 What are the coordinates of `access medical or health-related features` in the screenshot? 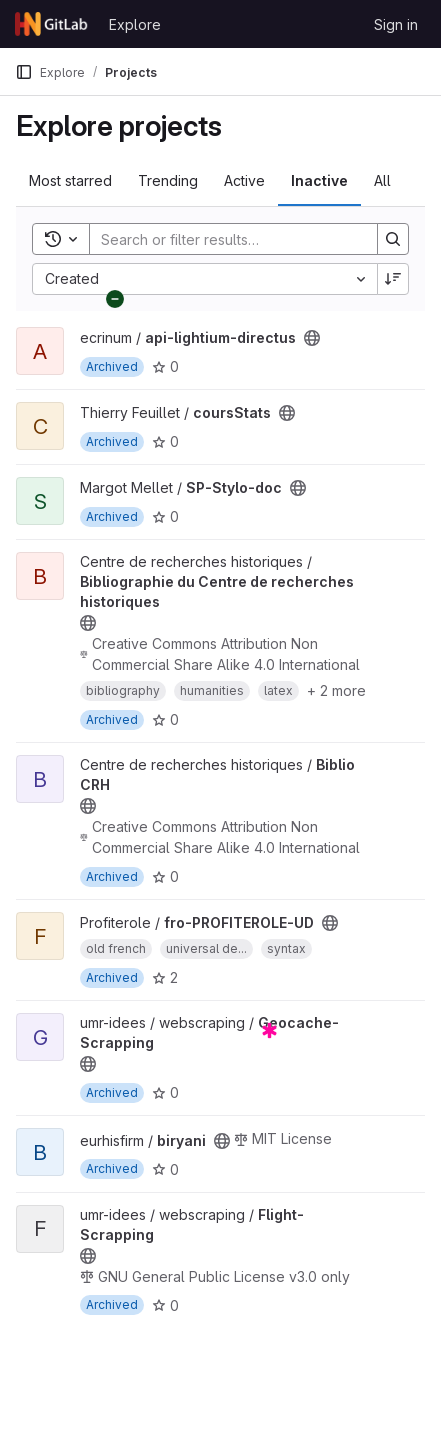 It's located at (269, 1030).